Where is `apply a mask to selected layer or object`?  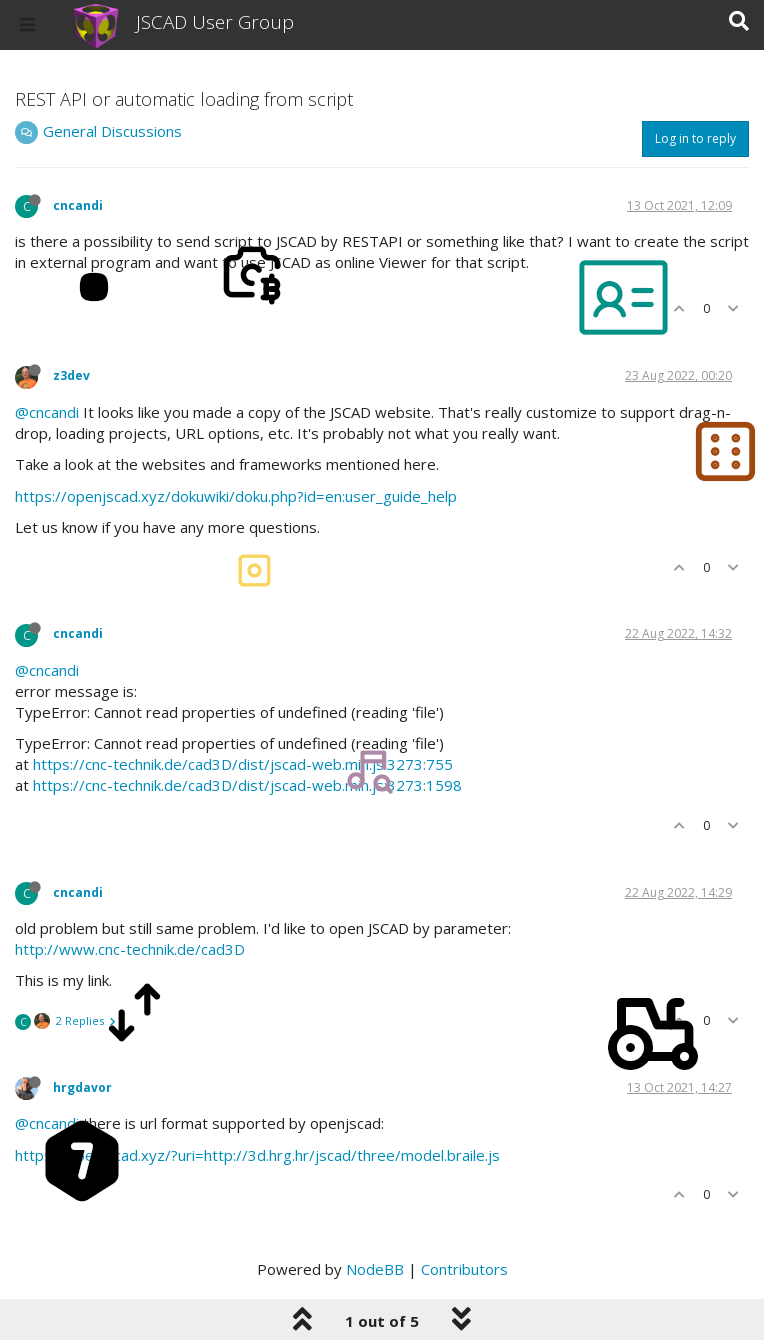 apply a mask to selected layer or object is located at coordinates (254, 570).